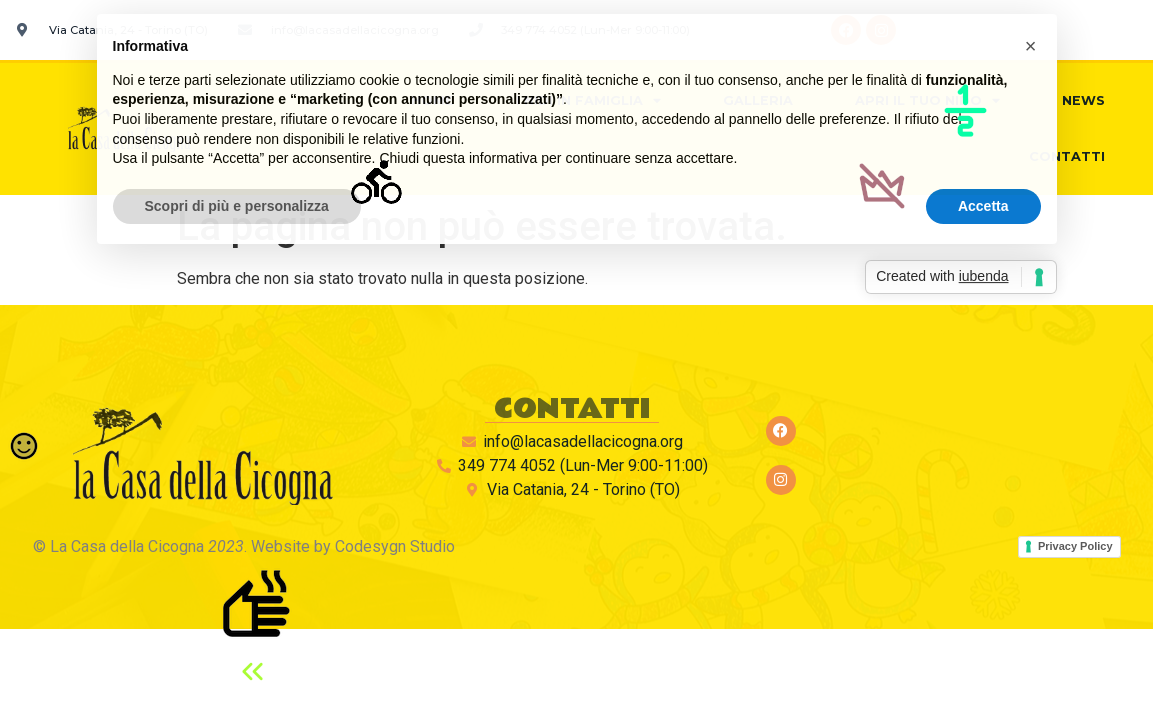 Image resolution: width=1153 pixels, height=720 pixels. I want to click on go back to the beginning, so click(252, 671).